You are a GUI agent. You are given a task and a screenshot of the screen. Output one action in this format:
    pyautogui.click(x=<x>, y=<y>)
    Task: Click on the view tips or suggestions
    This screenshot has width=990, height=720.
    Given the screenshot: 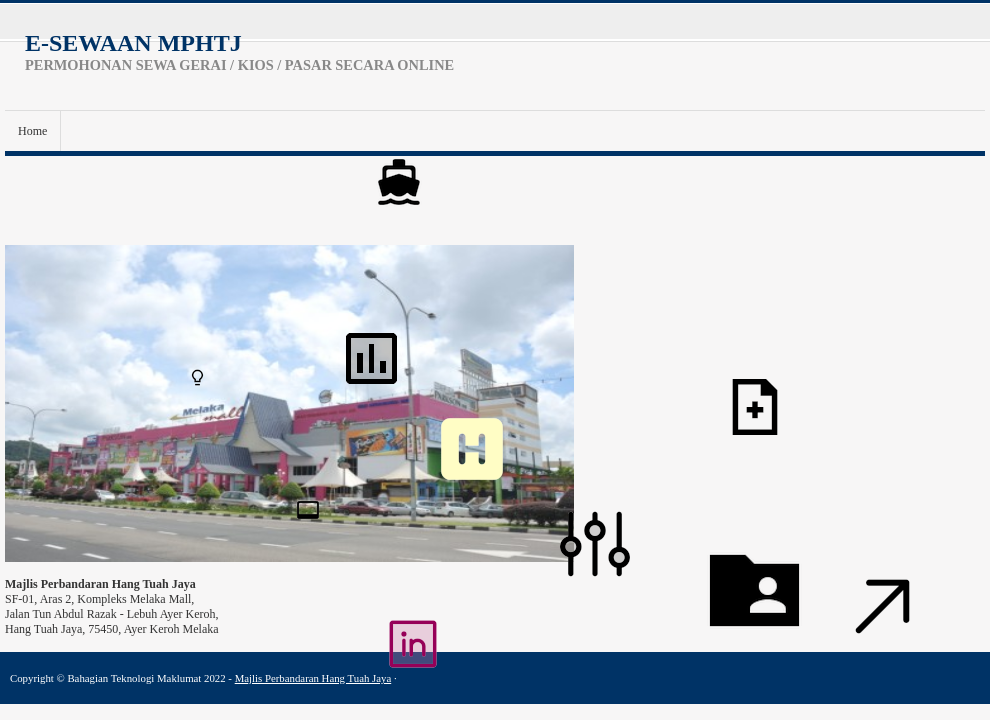 What is the action you would take?
    pyautogui.click(x=197, y=377)
    